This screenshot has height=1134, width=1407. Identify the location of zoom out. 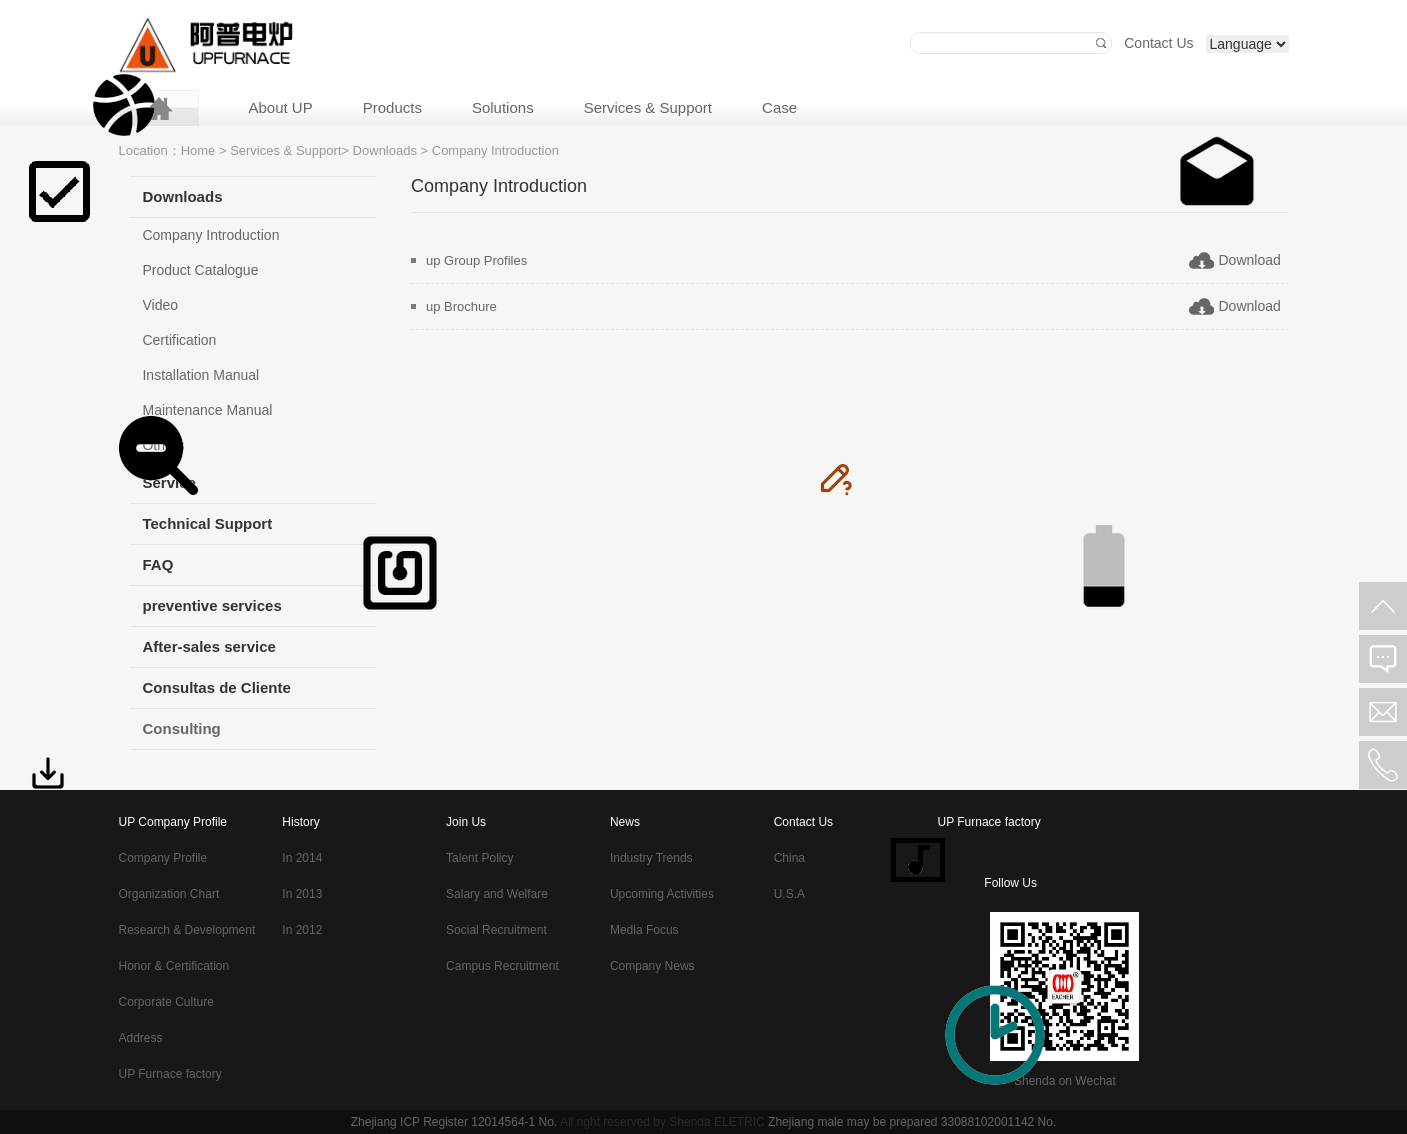
(158, 455).